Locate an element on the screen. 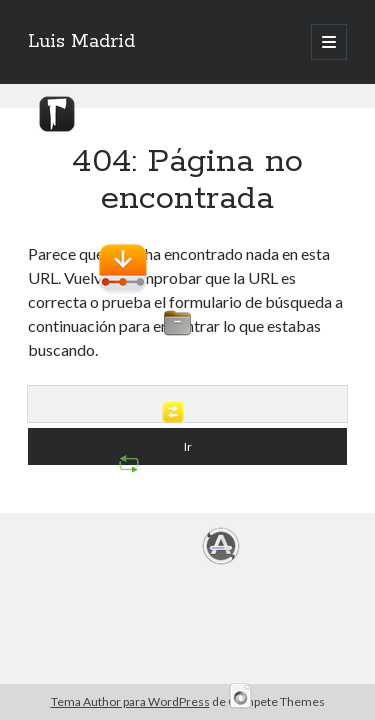 Image resolution: width=375 pixels, height=720 pixels. open ubiquity installer application is located at coordinates (123, 268).